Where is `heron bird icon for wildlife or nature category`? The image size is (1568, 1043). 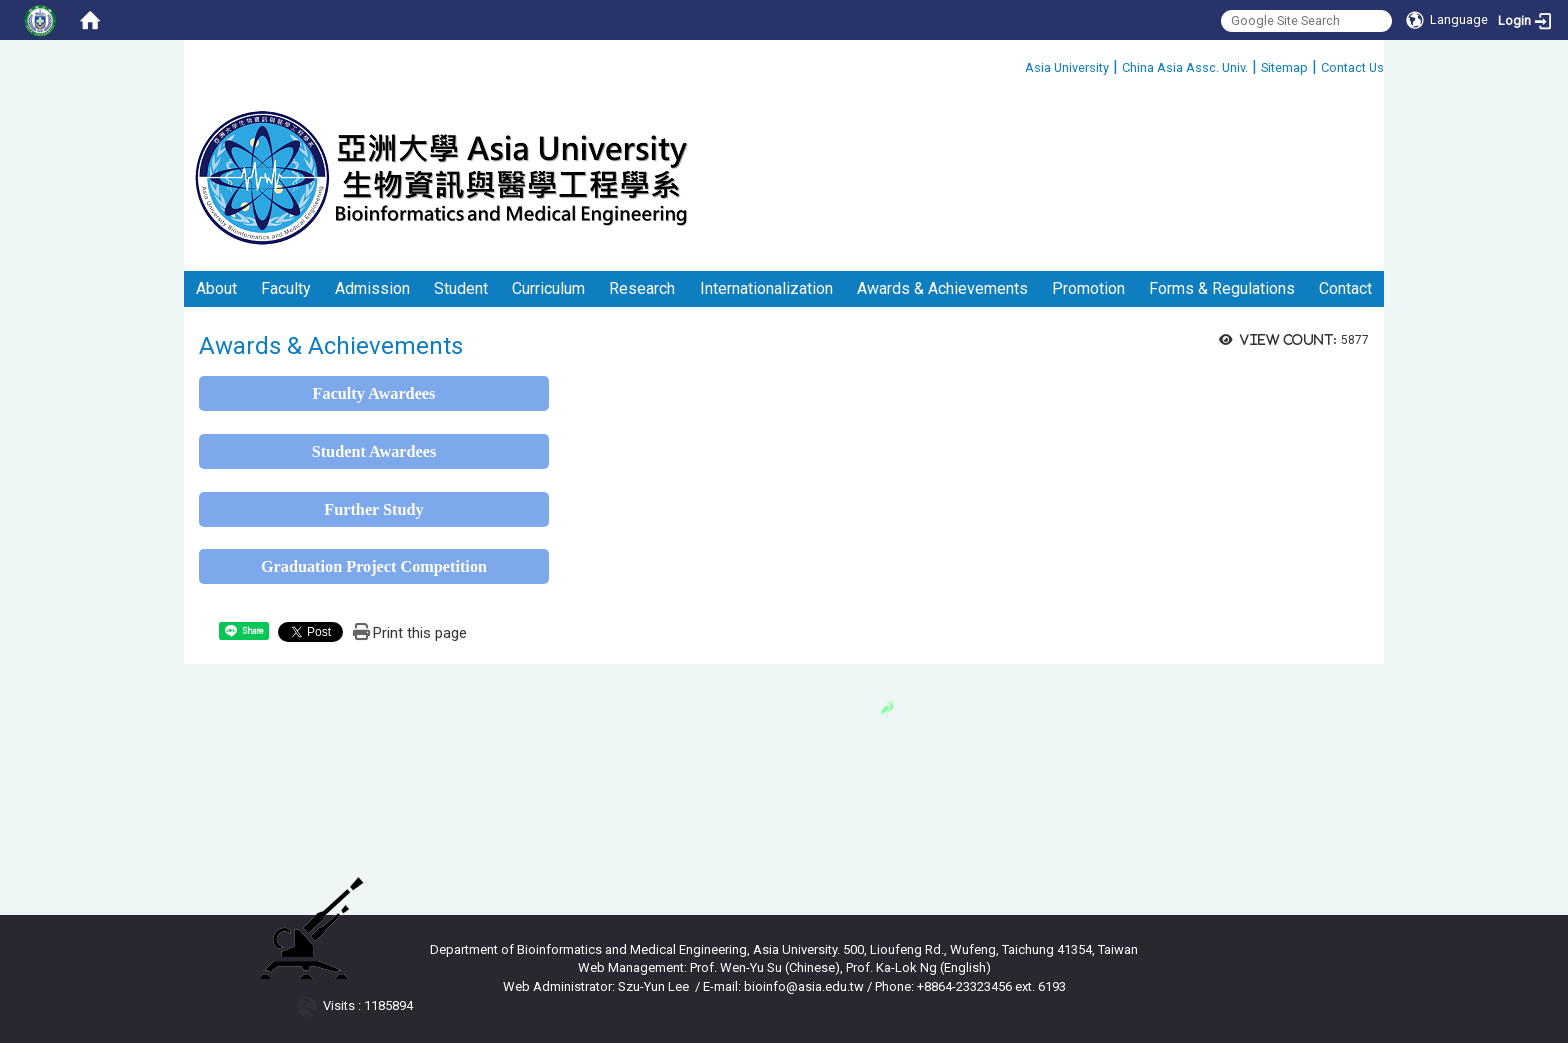 heron bird icon for wildlife or nature category is located at coordinates (888, 709).